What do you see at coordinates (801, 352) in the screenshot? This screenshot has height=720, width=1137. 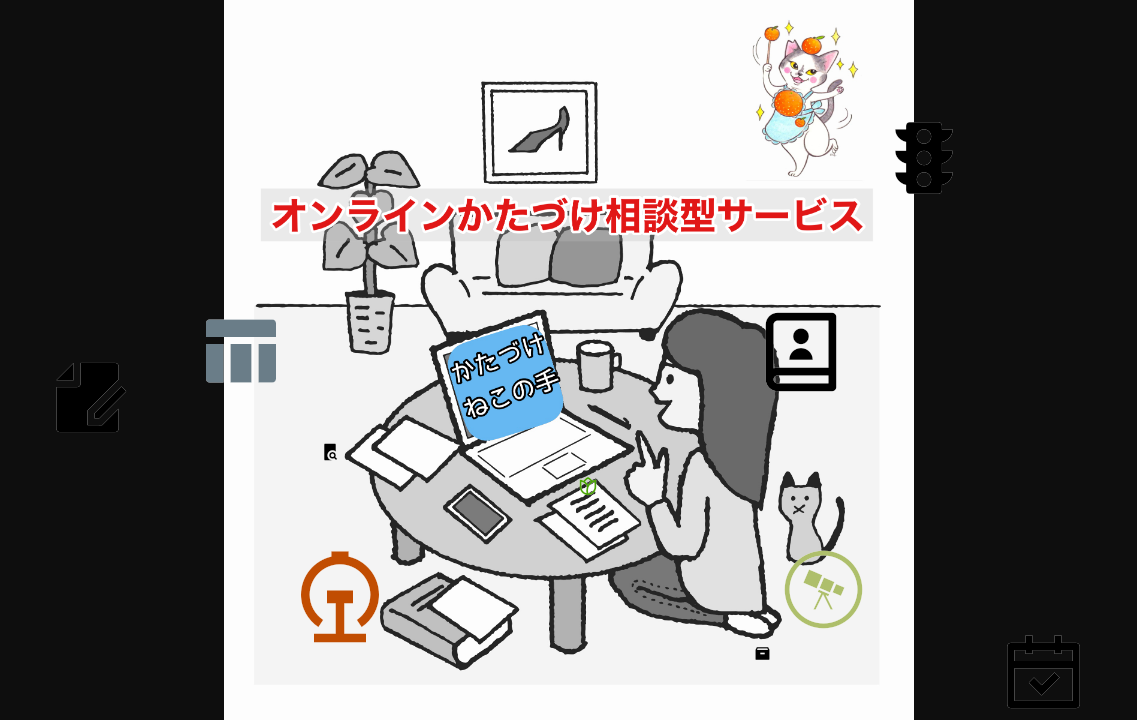 I see `open your contacts book` at bounding box center [801, 352].